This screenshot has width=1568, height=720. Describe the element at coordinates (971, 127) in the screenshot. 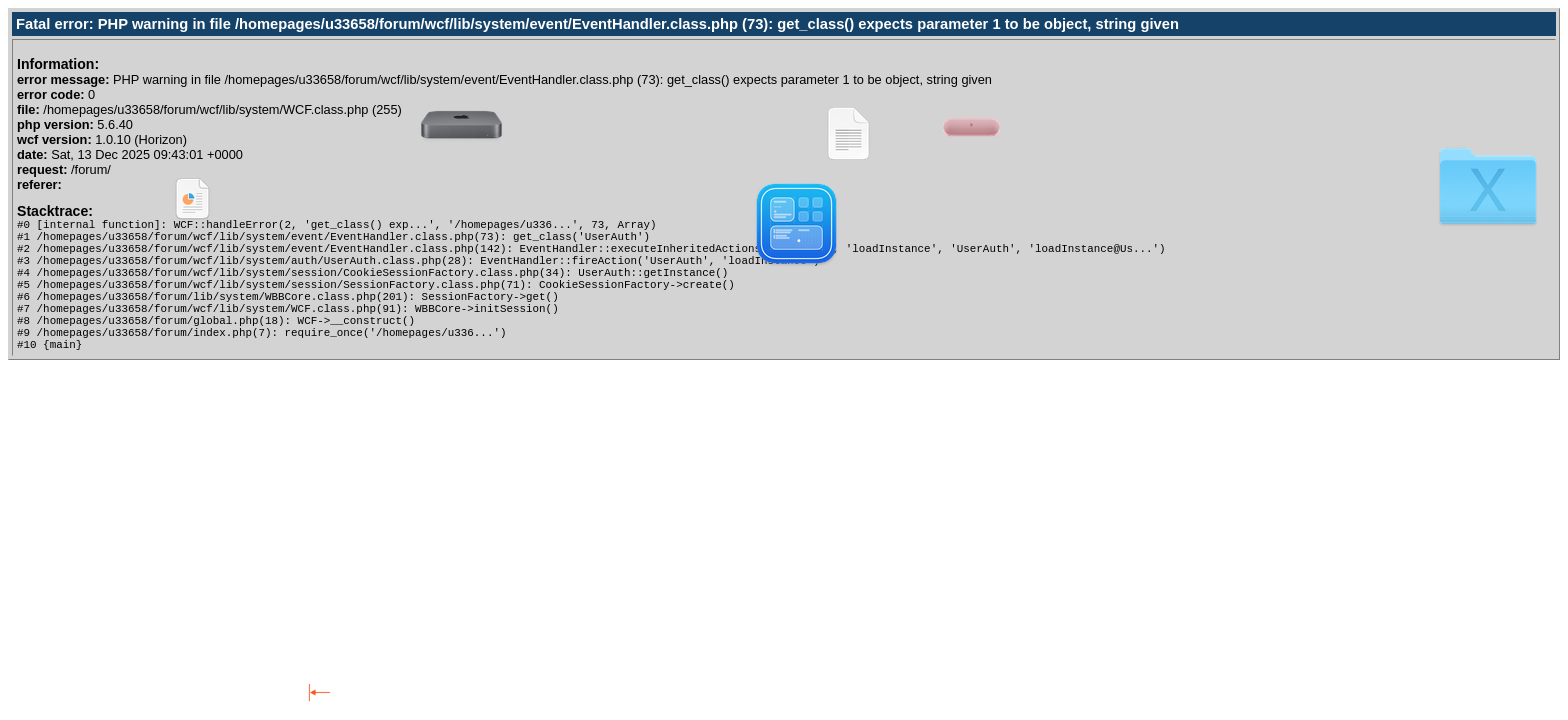

I see `connect to a bluetooth speaker` at that location.